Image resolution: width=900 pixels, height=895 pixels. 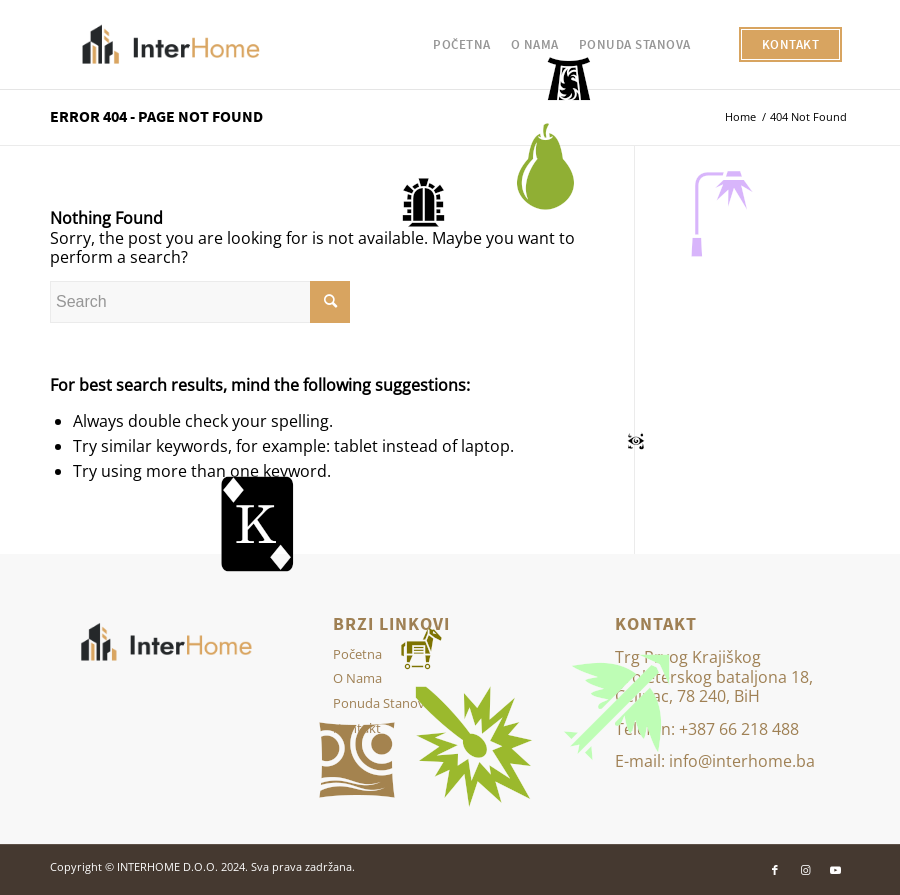 I want to click on toggle street lighting in a city simulation game, so click(x=726, y=212).